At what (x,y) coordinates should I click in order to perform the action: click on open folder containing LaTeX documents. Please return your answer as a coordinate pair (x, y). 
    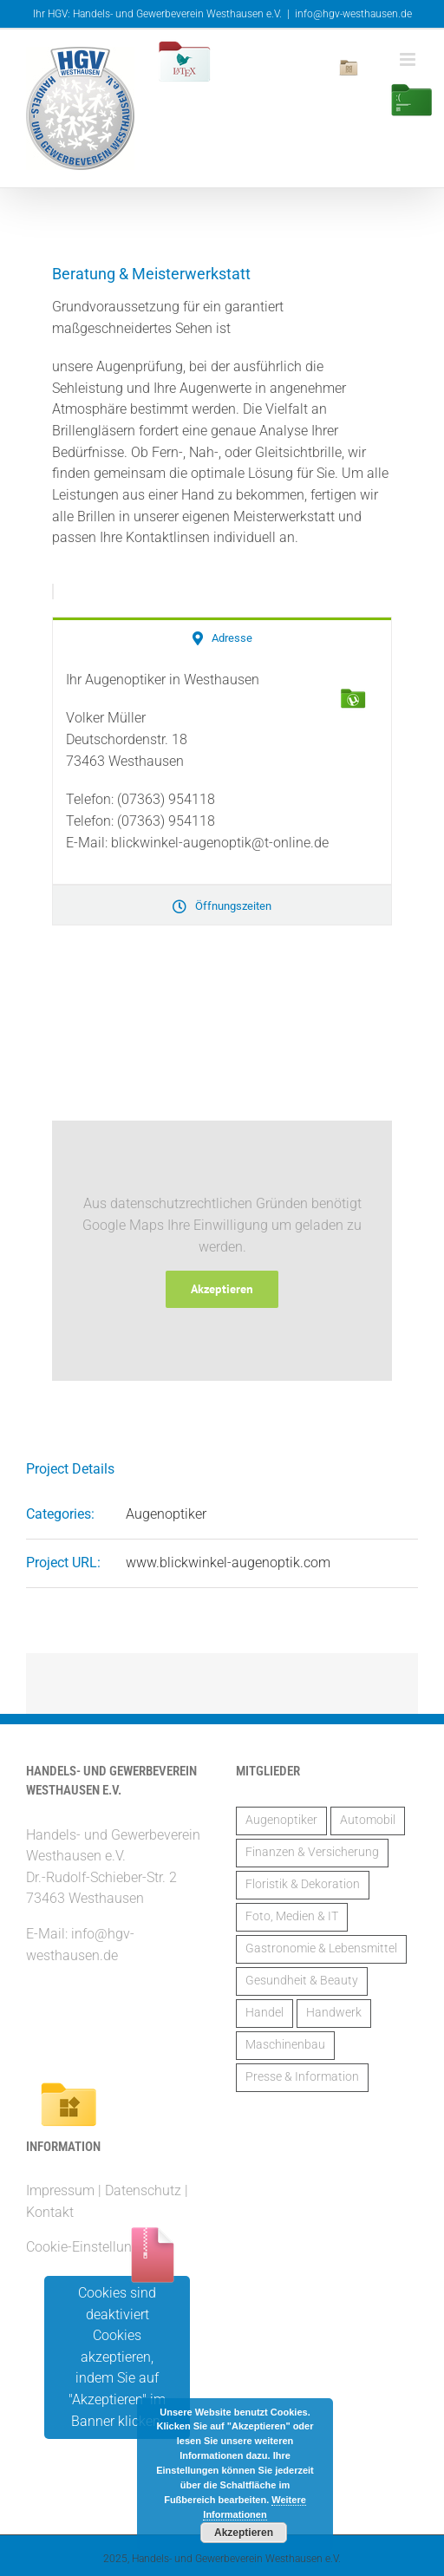
    Looking at the image, I should click on (184, 62).